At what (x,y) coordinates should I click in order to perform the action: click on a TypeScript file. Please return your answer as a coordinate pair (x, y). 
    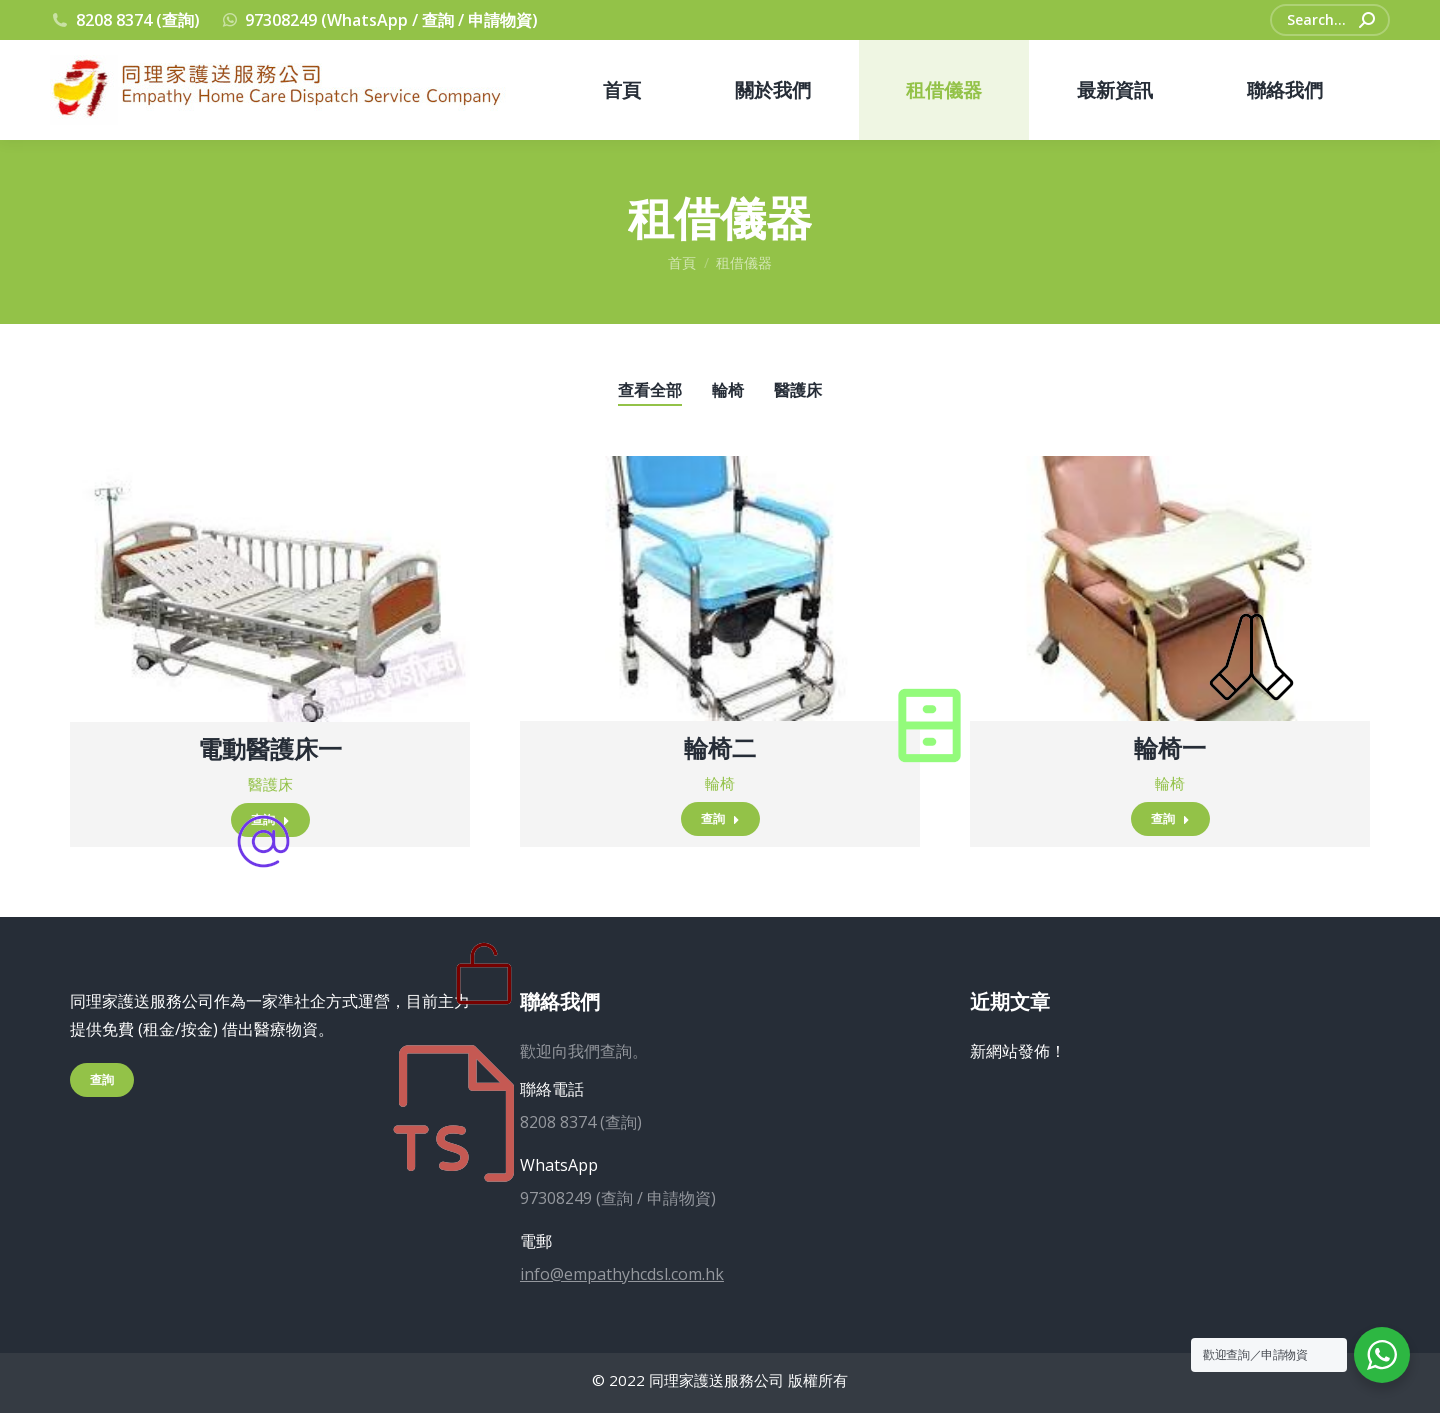
    Looking at the image, I should click on (456, 1113).